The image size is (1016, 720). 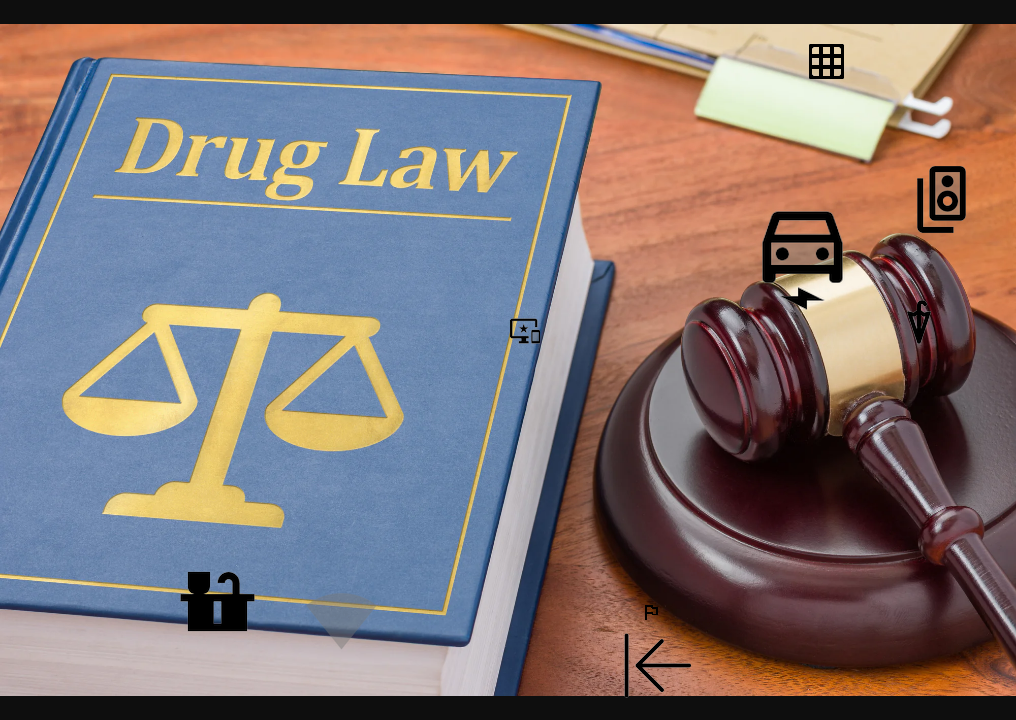 What do you see at coordinates (525, 331) in the screenshot?
I see `view synced or connected devices` at bounding box center [525, 331].